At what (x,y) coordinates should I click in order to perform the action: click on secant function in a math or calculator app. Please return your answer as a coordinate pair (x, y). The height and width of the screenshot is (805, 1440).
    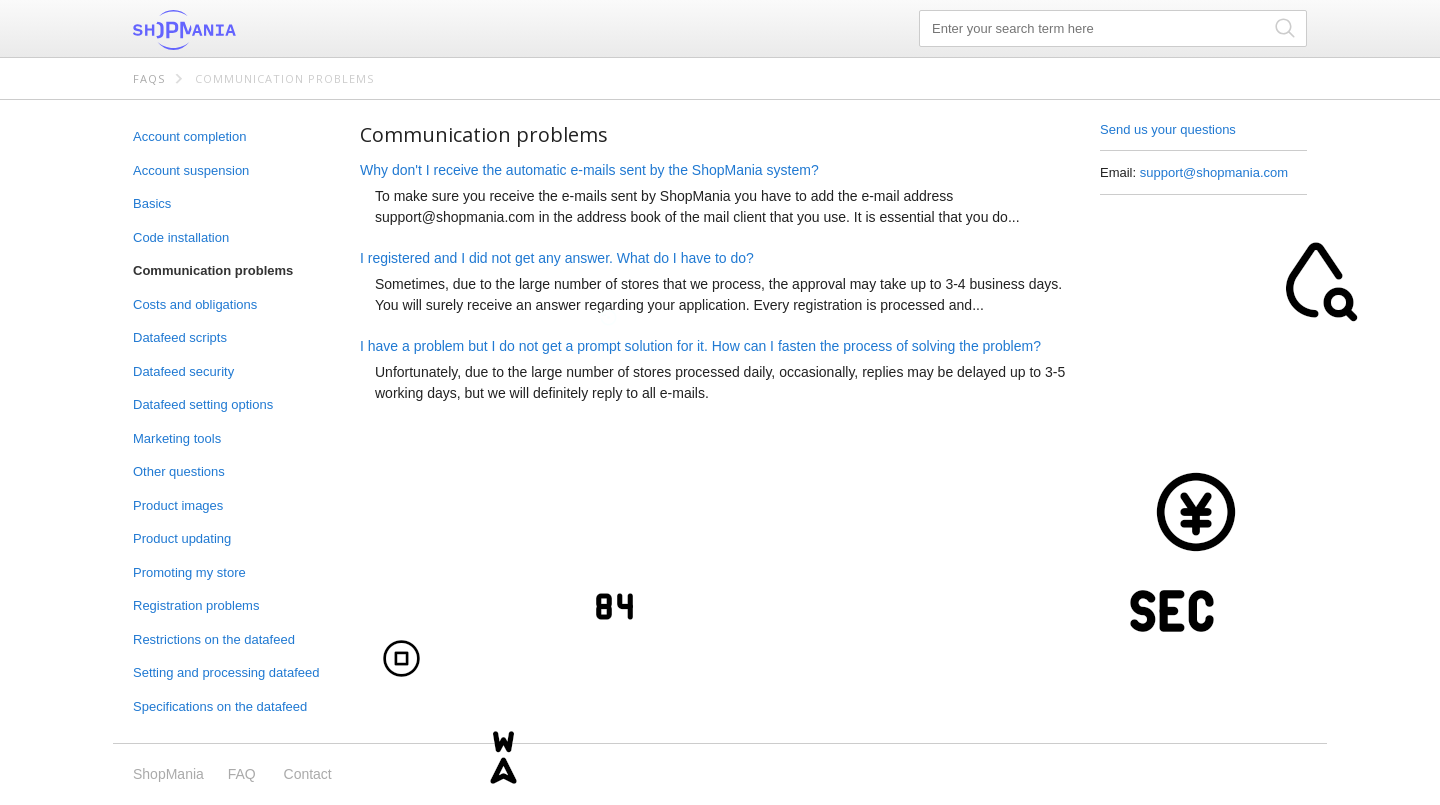
    Looking at the image, I should click on (1172, 611).